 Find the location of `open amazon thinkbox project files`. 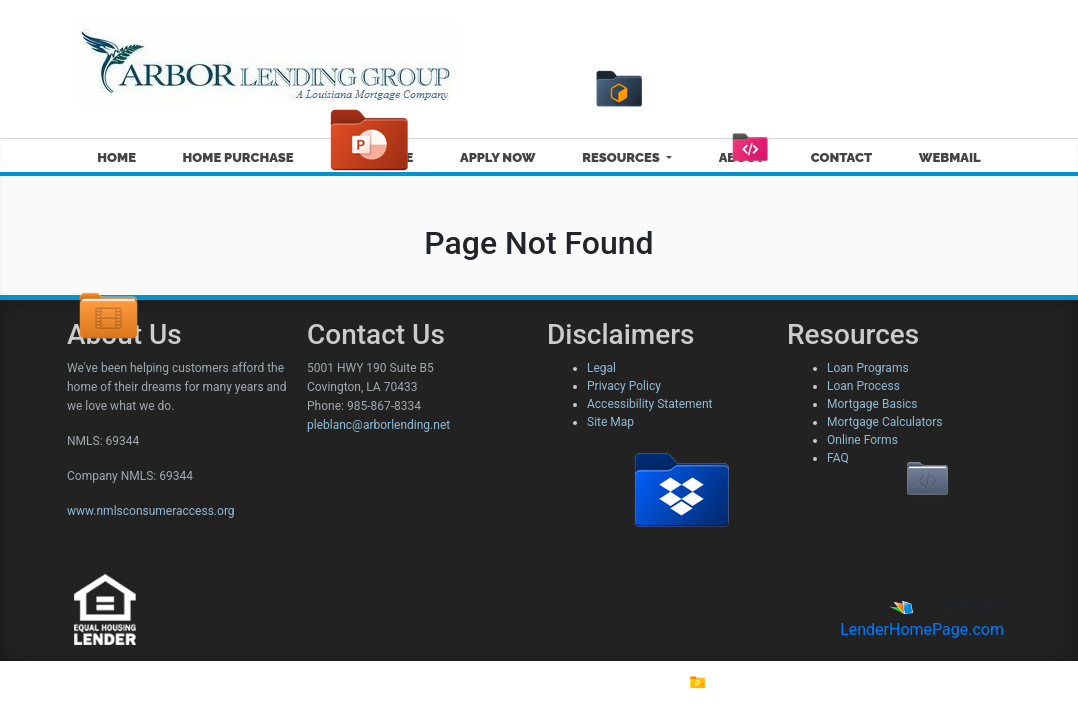

open amazon thinkbox project files is located at coordinates (619, 90).